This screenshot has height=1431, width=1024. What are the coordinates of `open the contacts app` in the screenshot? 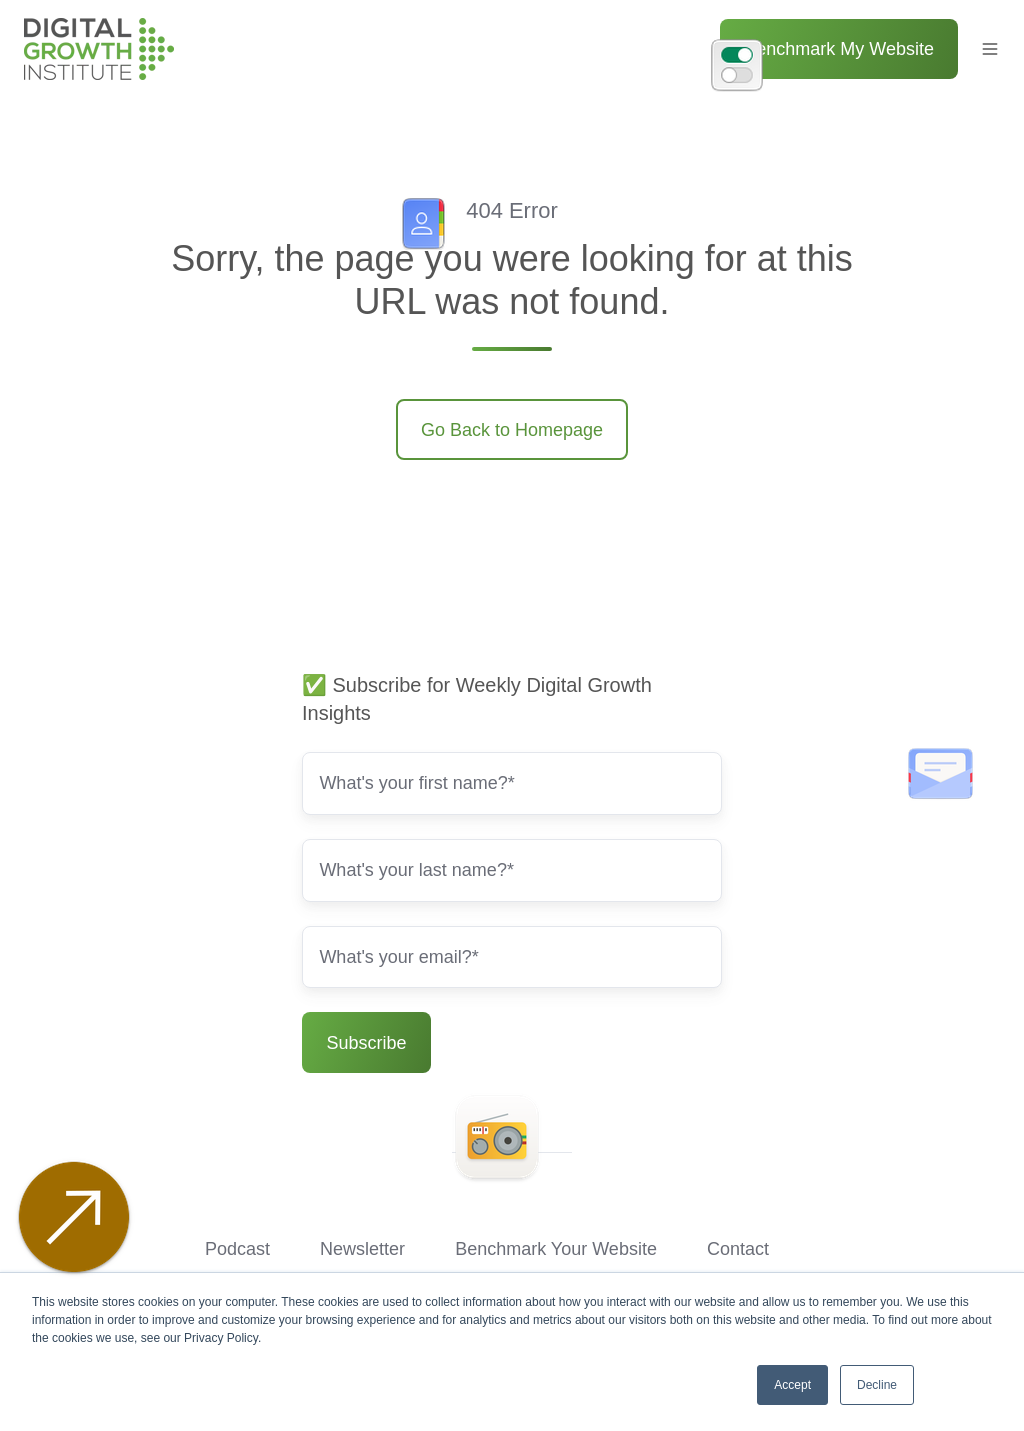 It's located at (423, 223).